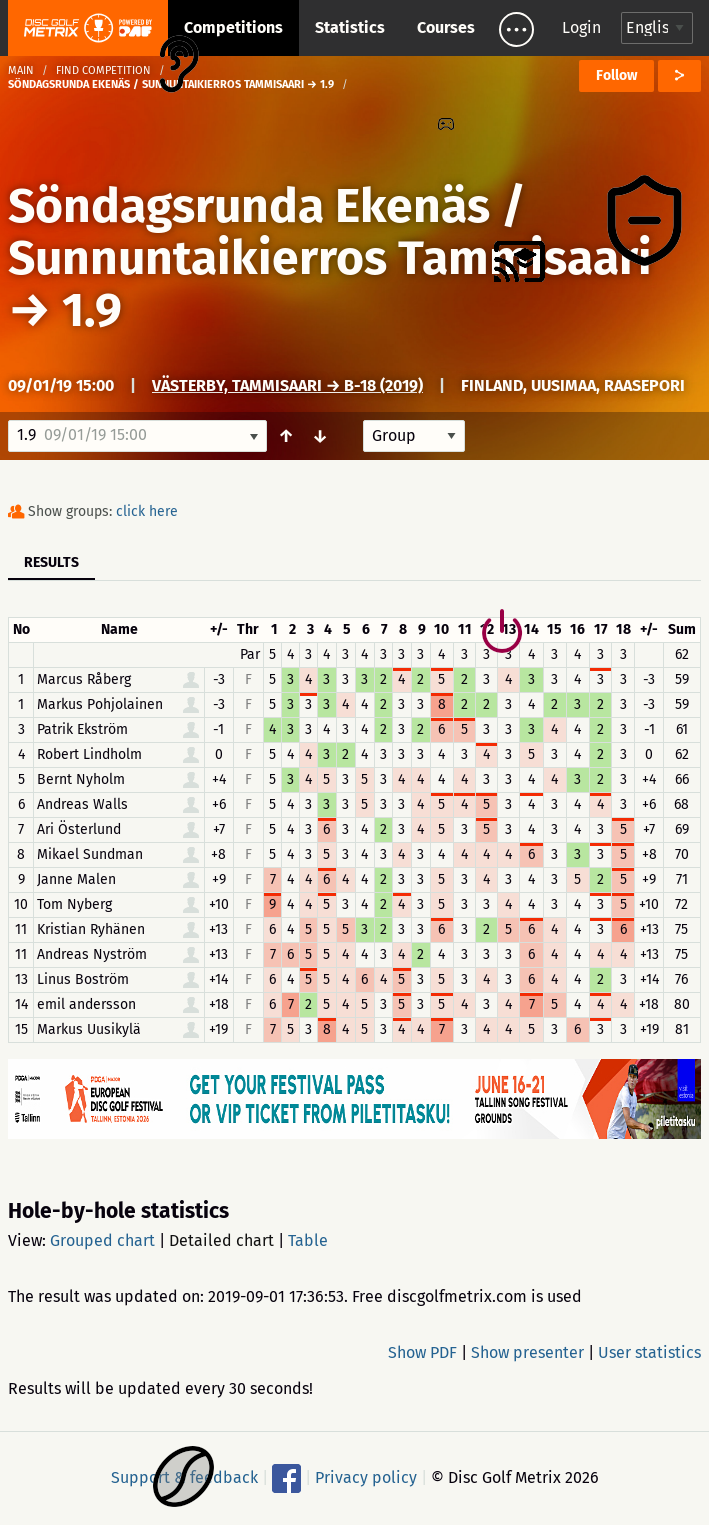 The height and width of the screenshot is (1525, 709). What do you see at coordinates (502, 631) in the screenshot?
I see `turn device on or off` at bounding box center [502, 631].